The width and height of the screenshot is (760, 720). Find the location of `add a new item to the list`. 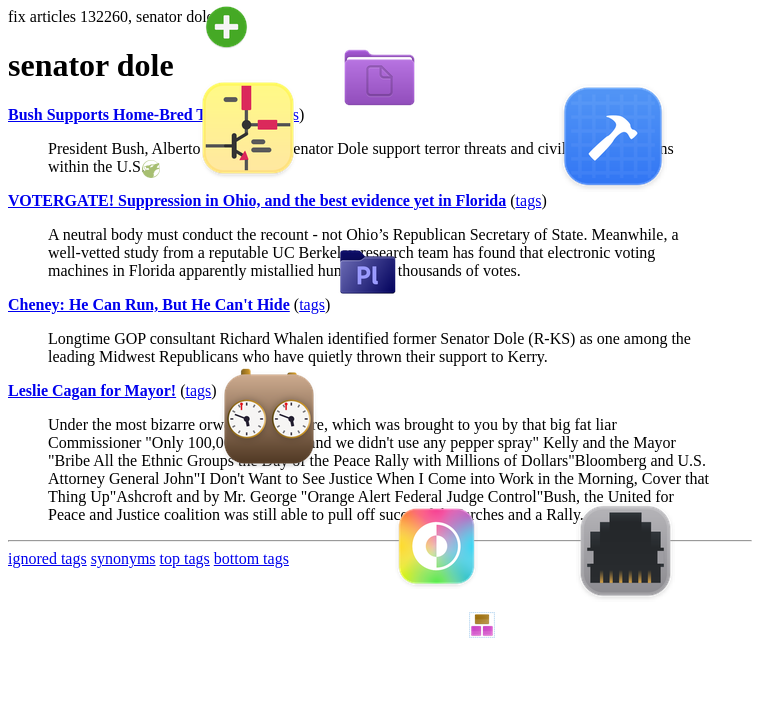

add a new item to the list is located at coordinates (226, 27).